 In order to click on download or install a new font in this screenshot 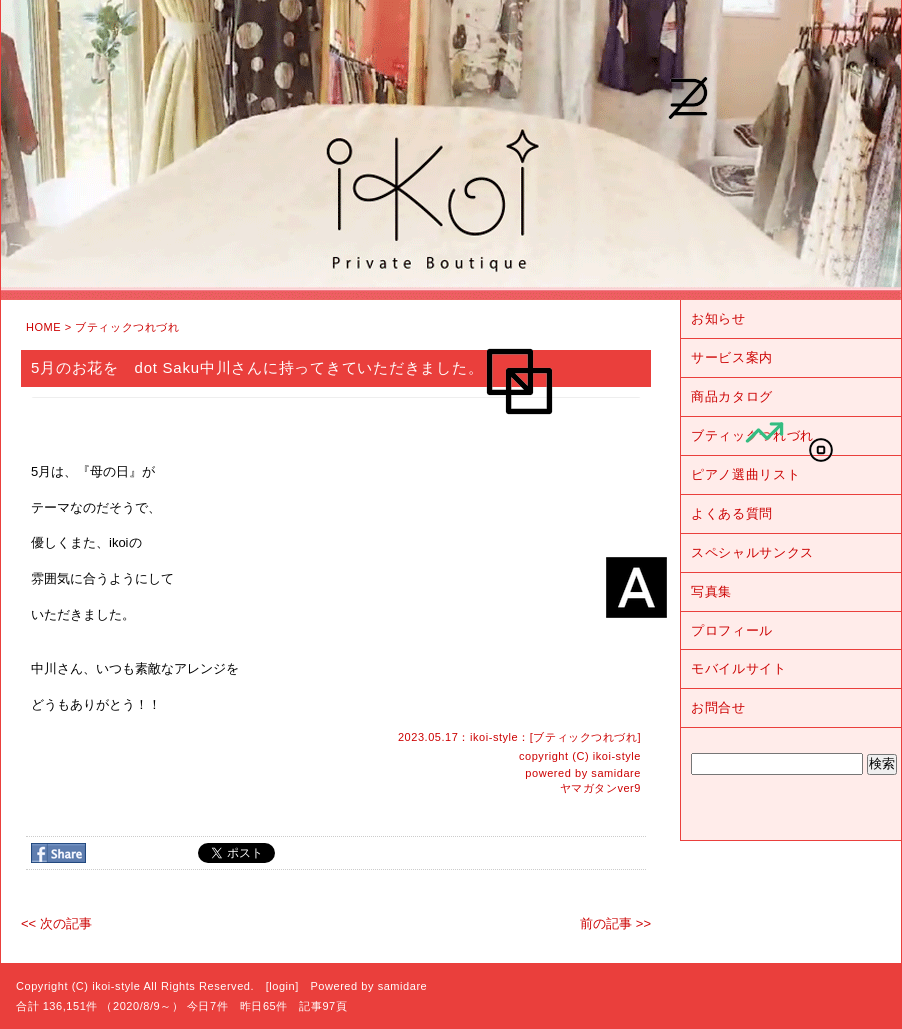, I will do `click(636, 587)`.